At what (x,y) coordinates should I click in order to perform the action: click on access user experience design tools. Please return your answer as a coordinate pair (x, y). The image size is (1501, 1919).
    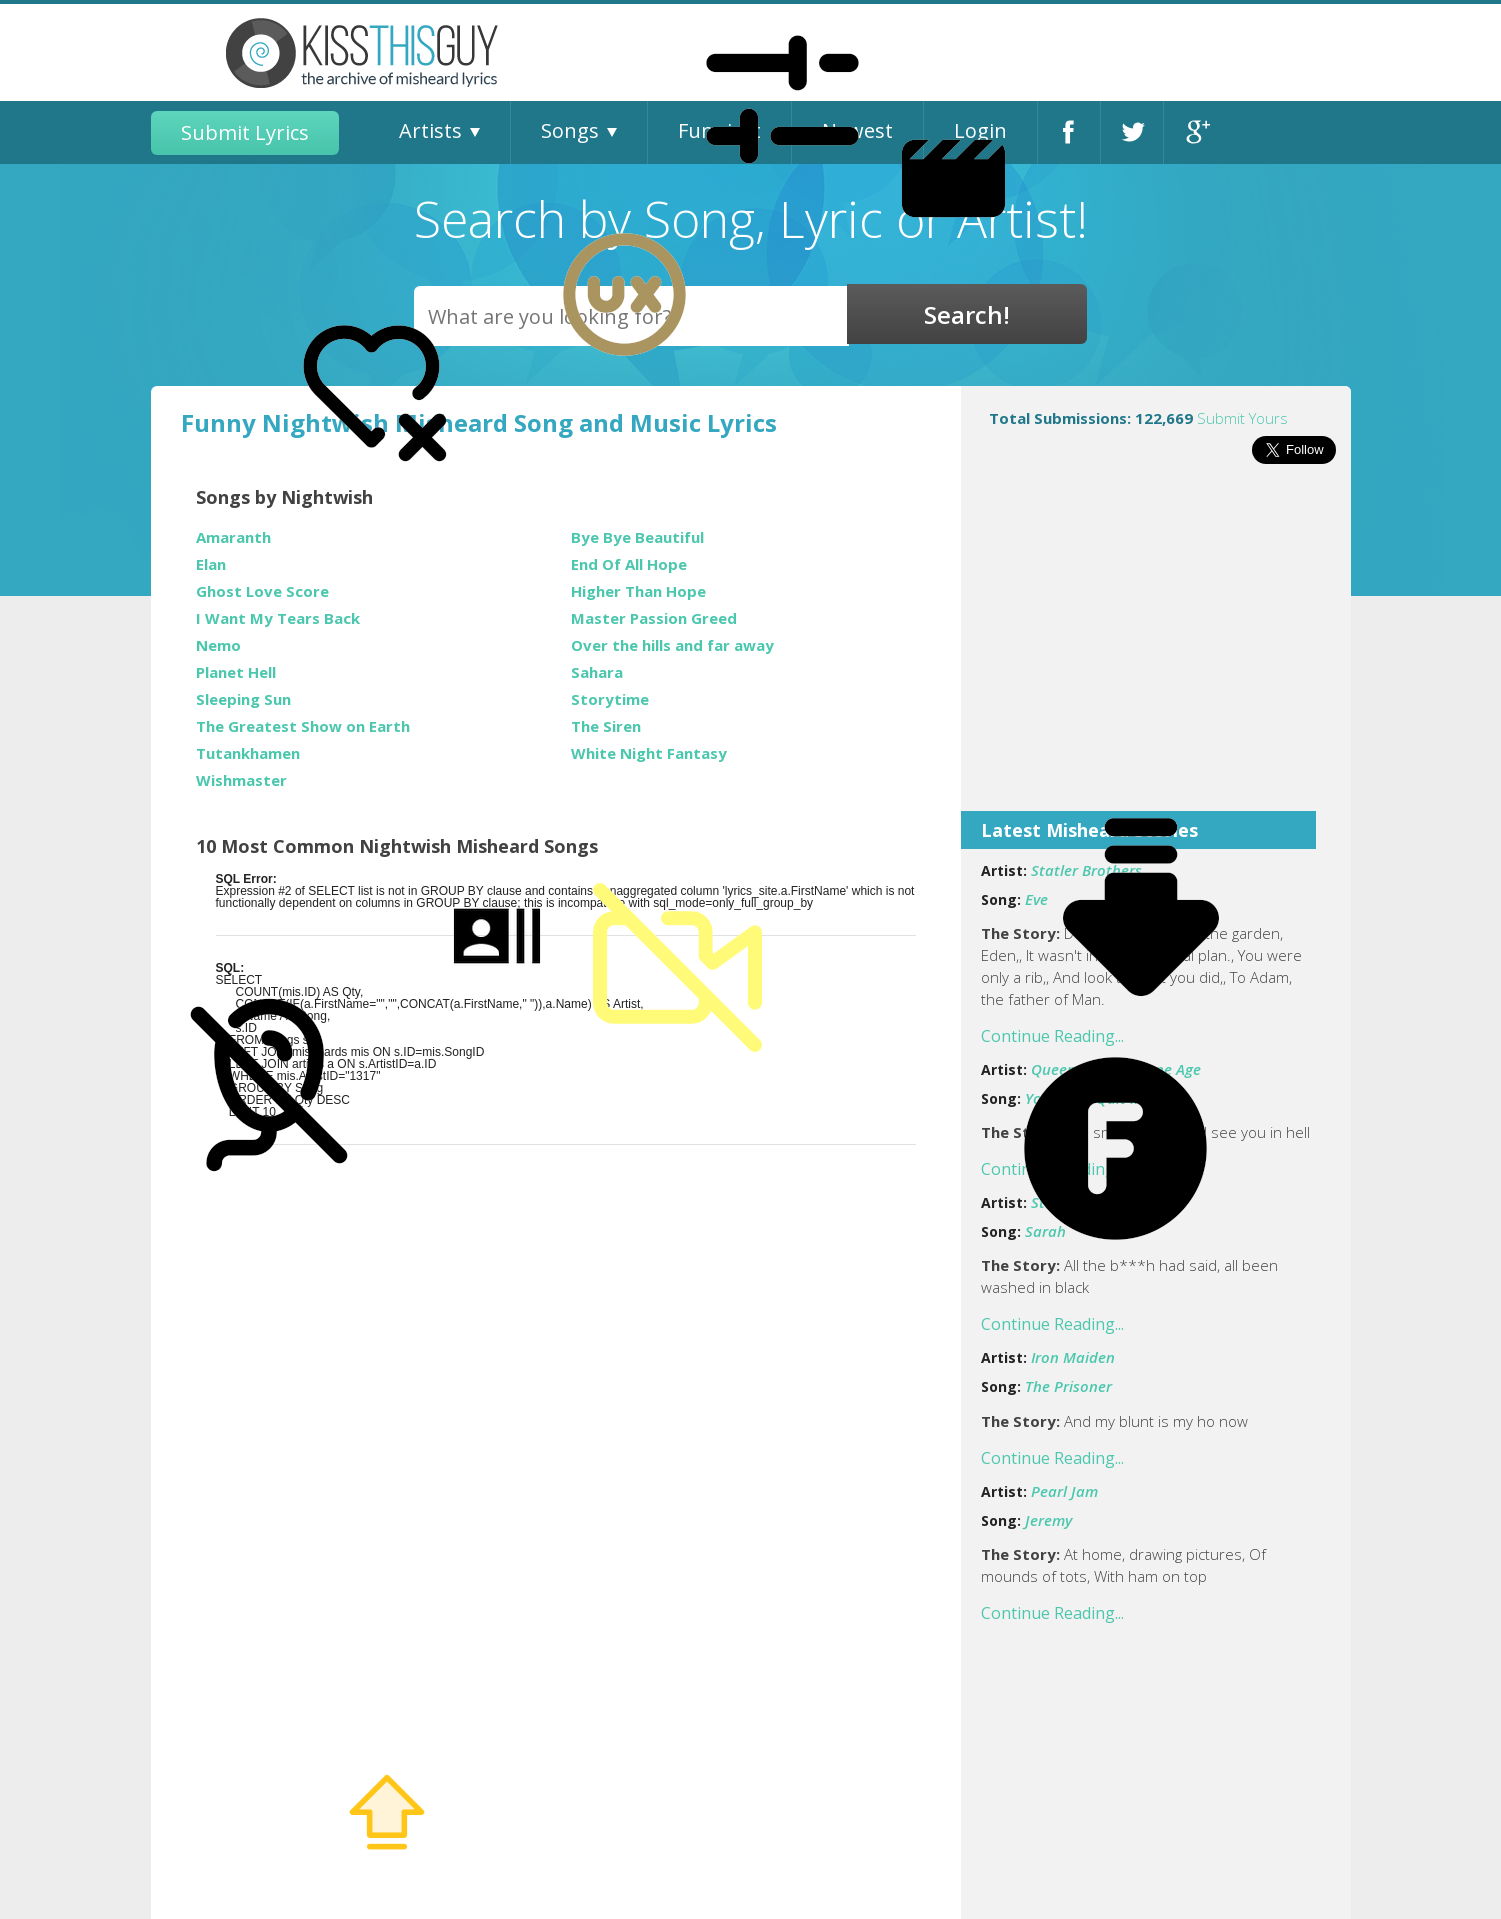
    Looking at the image, I should click on (624, 294).